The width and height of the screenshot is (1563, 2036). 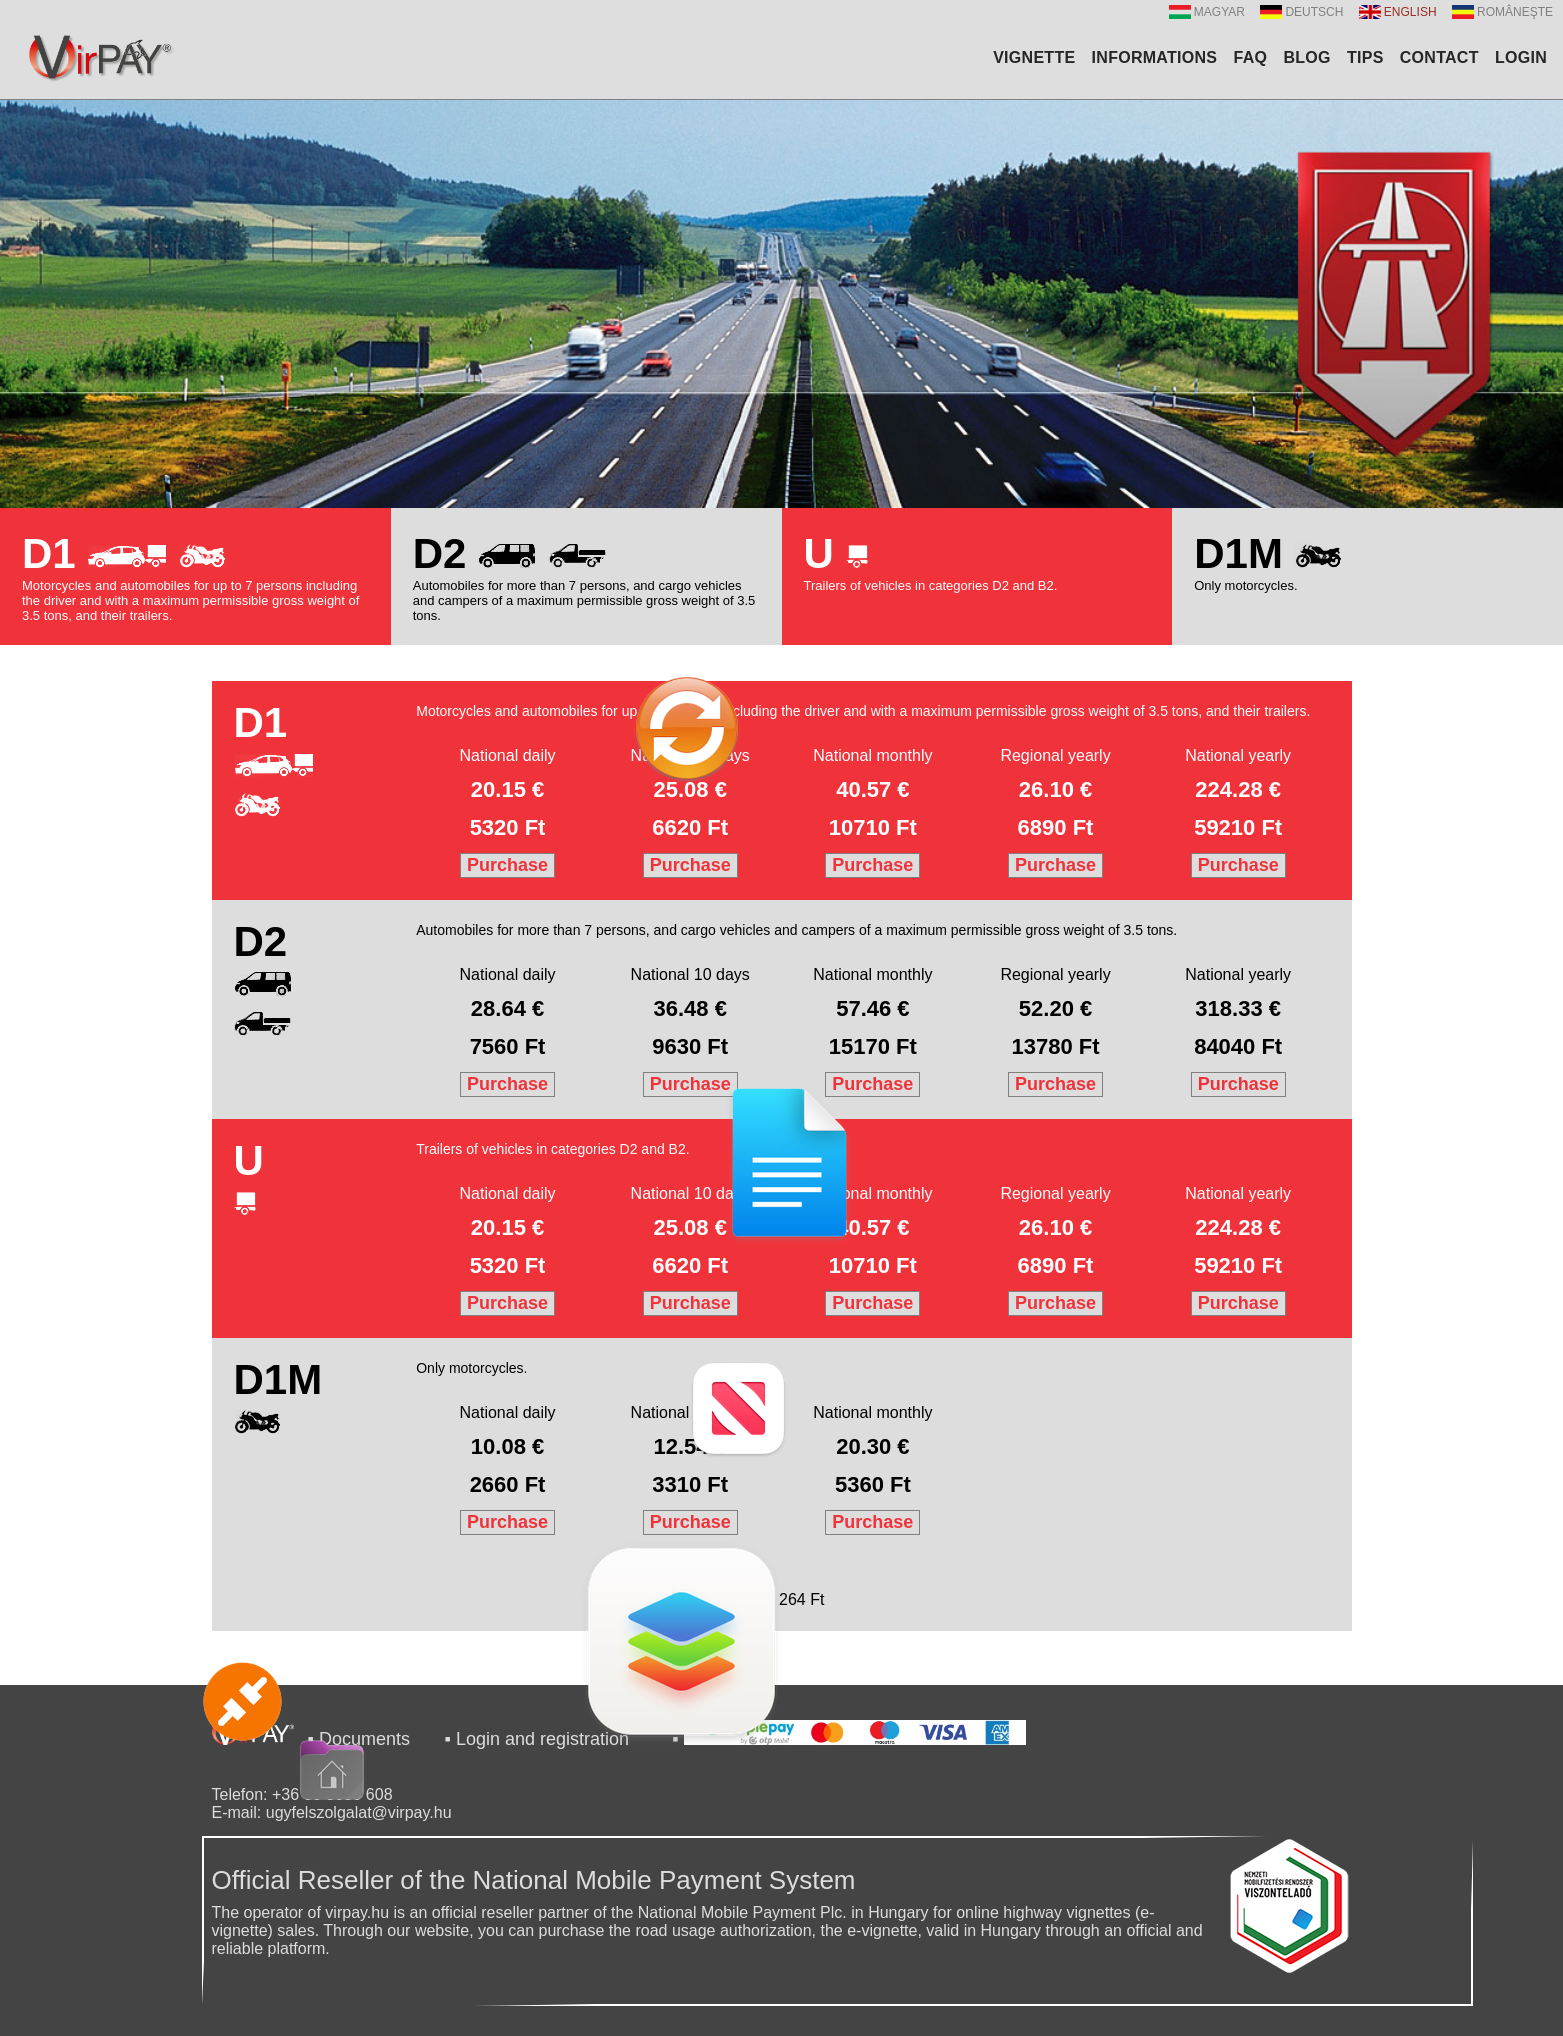 What do you see at coordinates (135, 49) in the screenshot?
I see `launch orca screen reader application` at bounding box center [135, 49].